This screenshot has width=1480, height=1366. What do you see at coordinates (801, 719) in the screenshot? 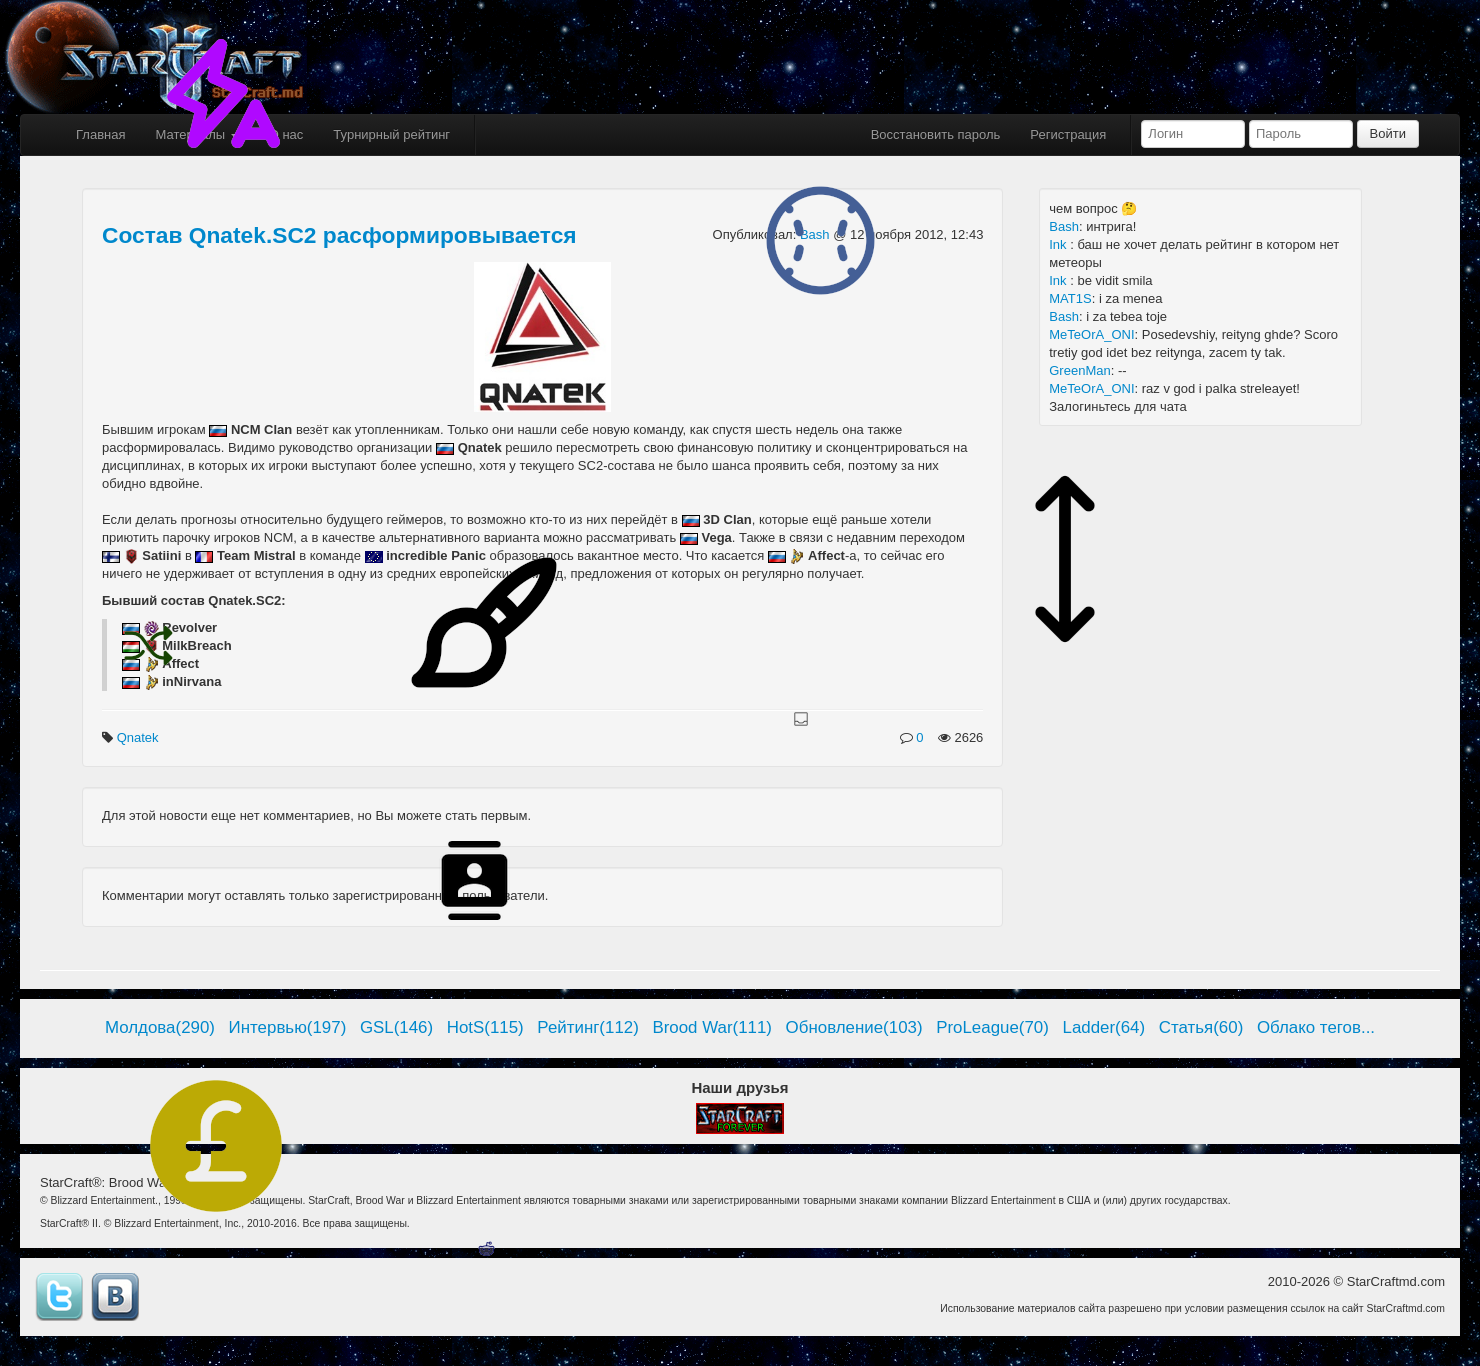
I see `access your inbox or message tray` at bounding box center [801, 719].